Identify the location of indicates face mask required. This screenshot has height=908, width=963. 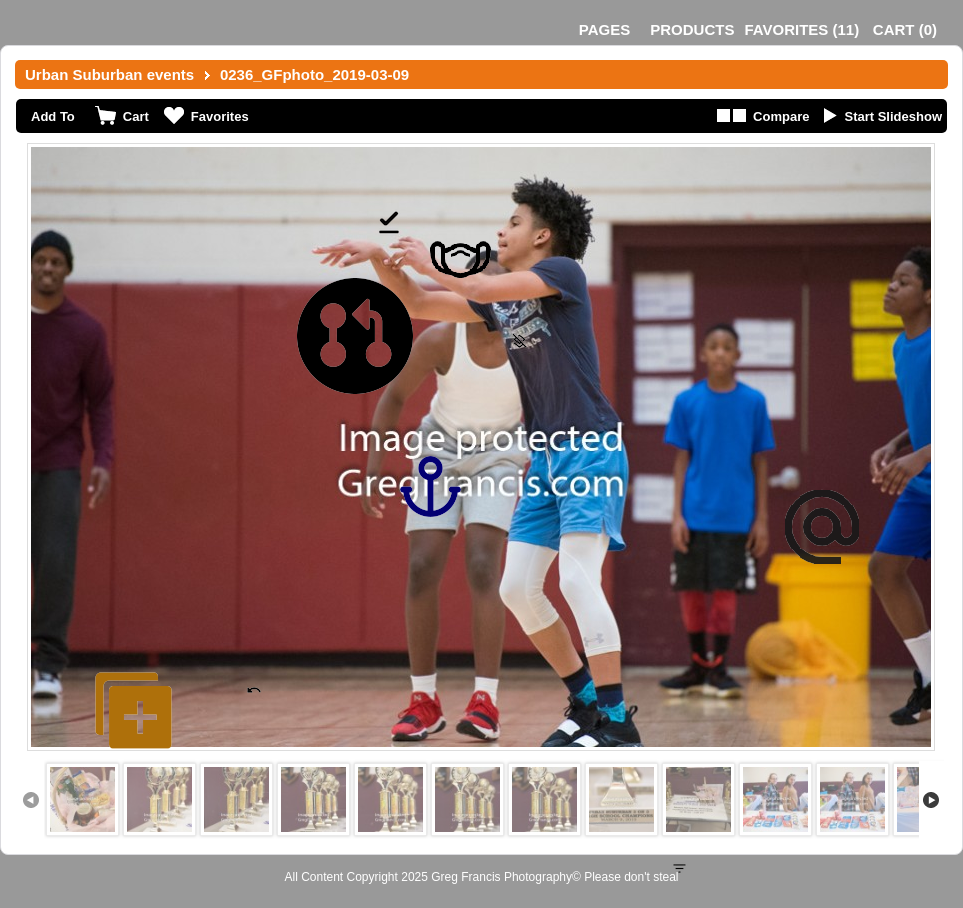
(460, 259).